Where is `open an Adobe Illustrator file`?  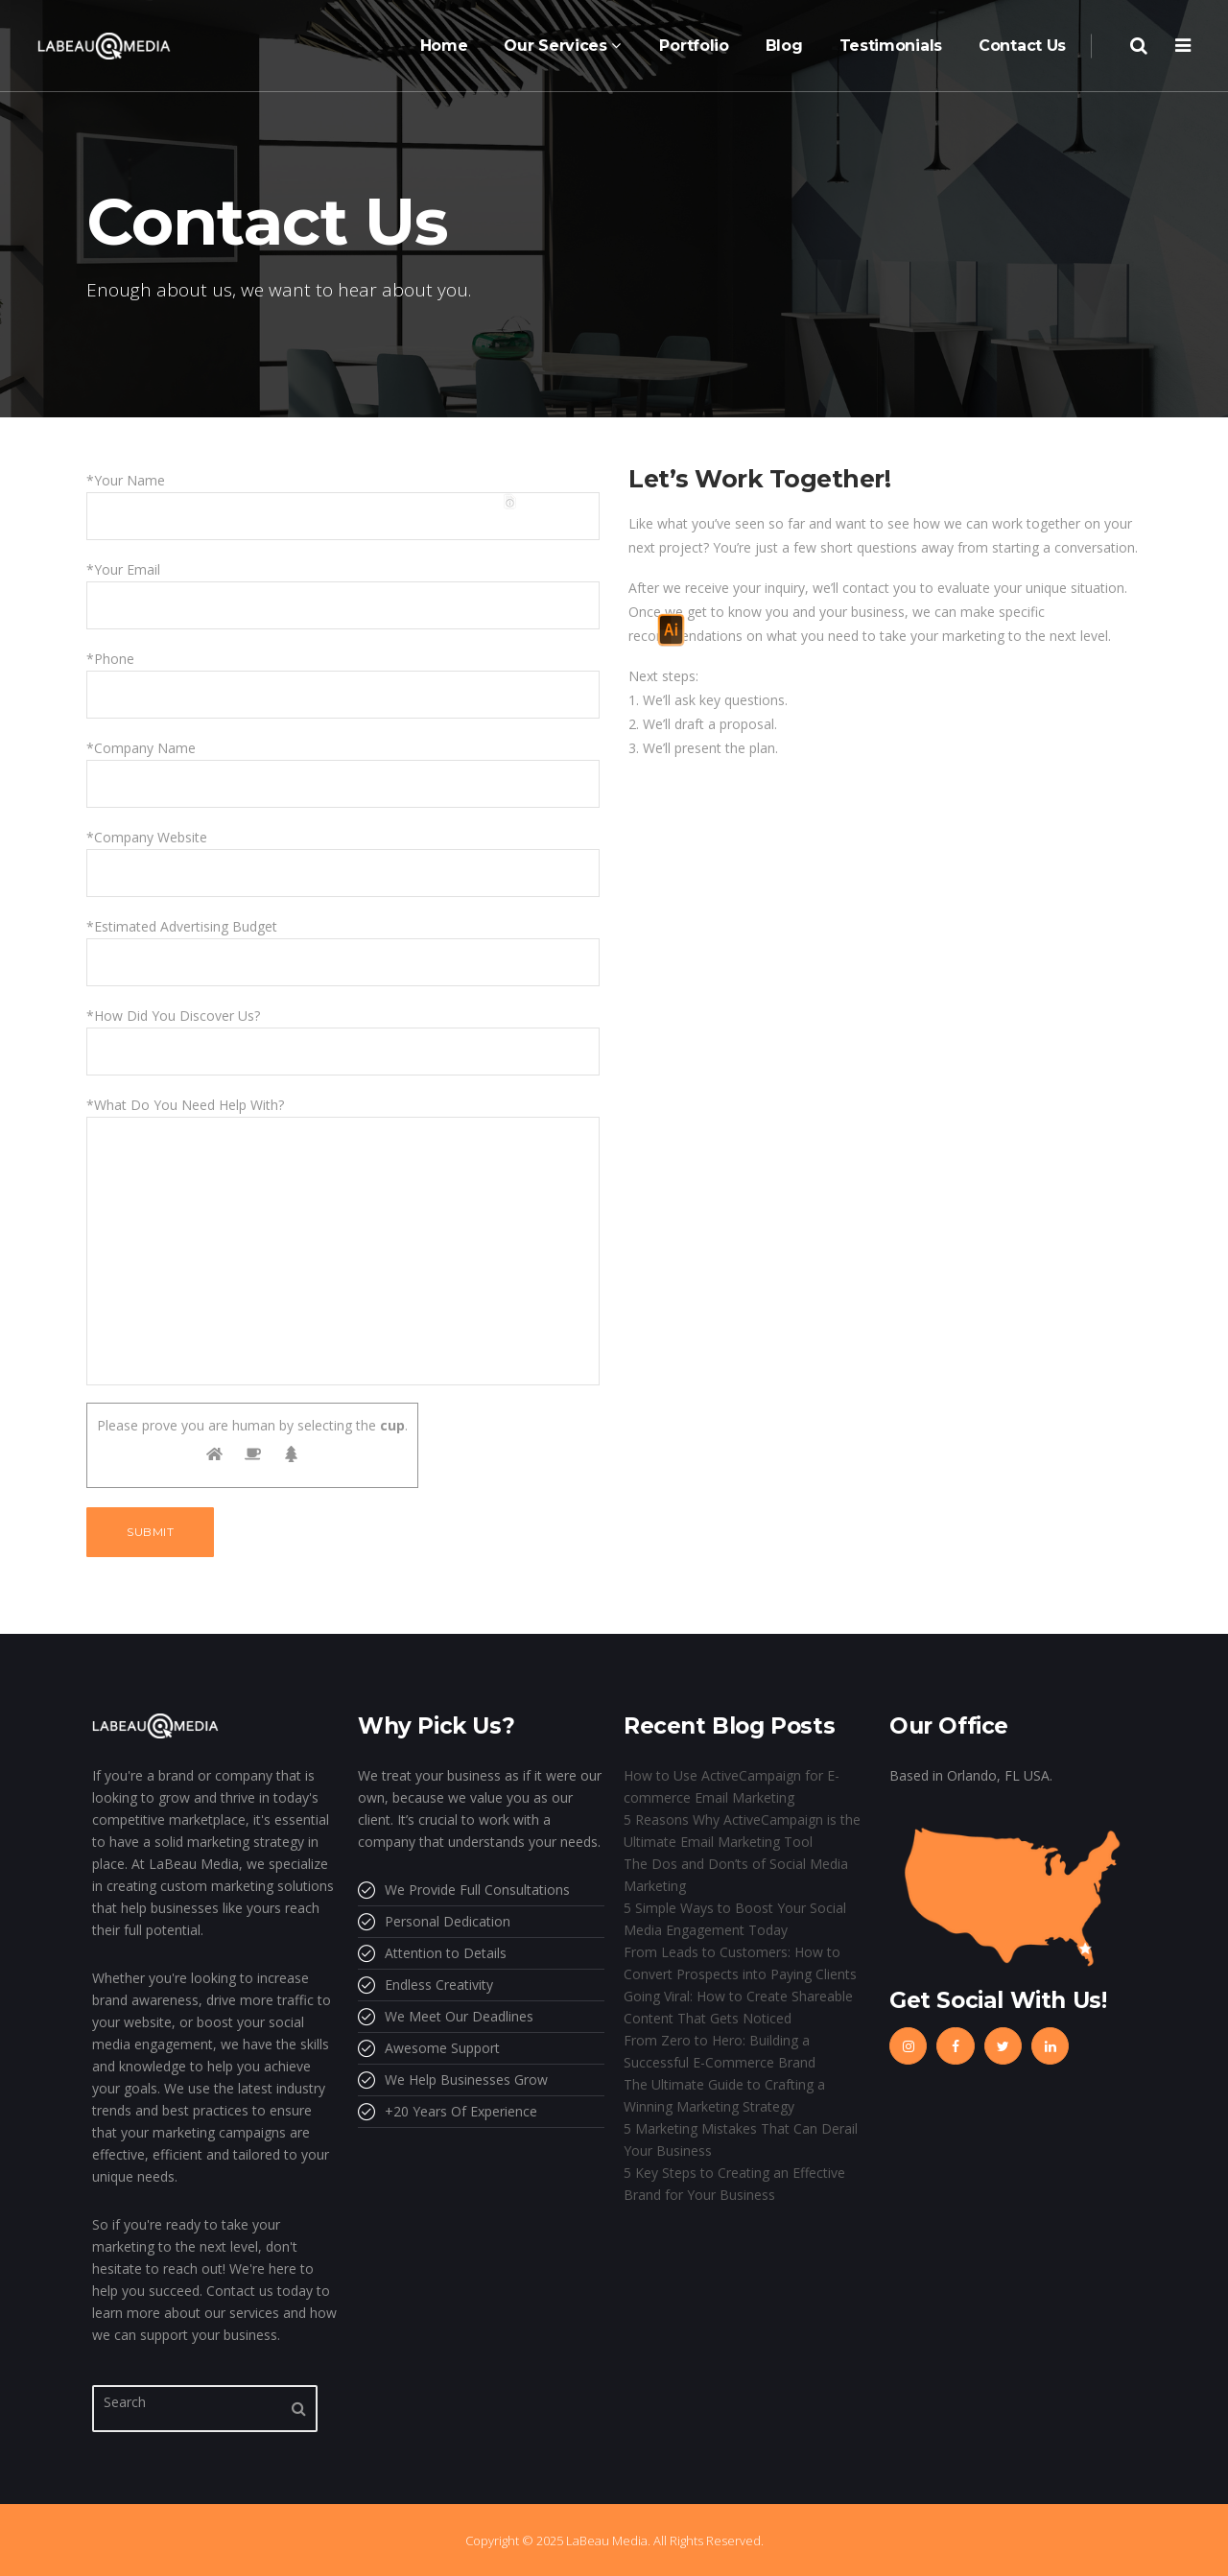
open an Adobe Illustrator file is located at coordinates (671, 629).